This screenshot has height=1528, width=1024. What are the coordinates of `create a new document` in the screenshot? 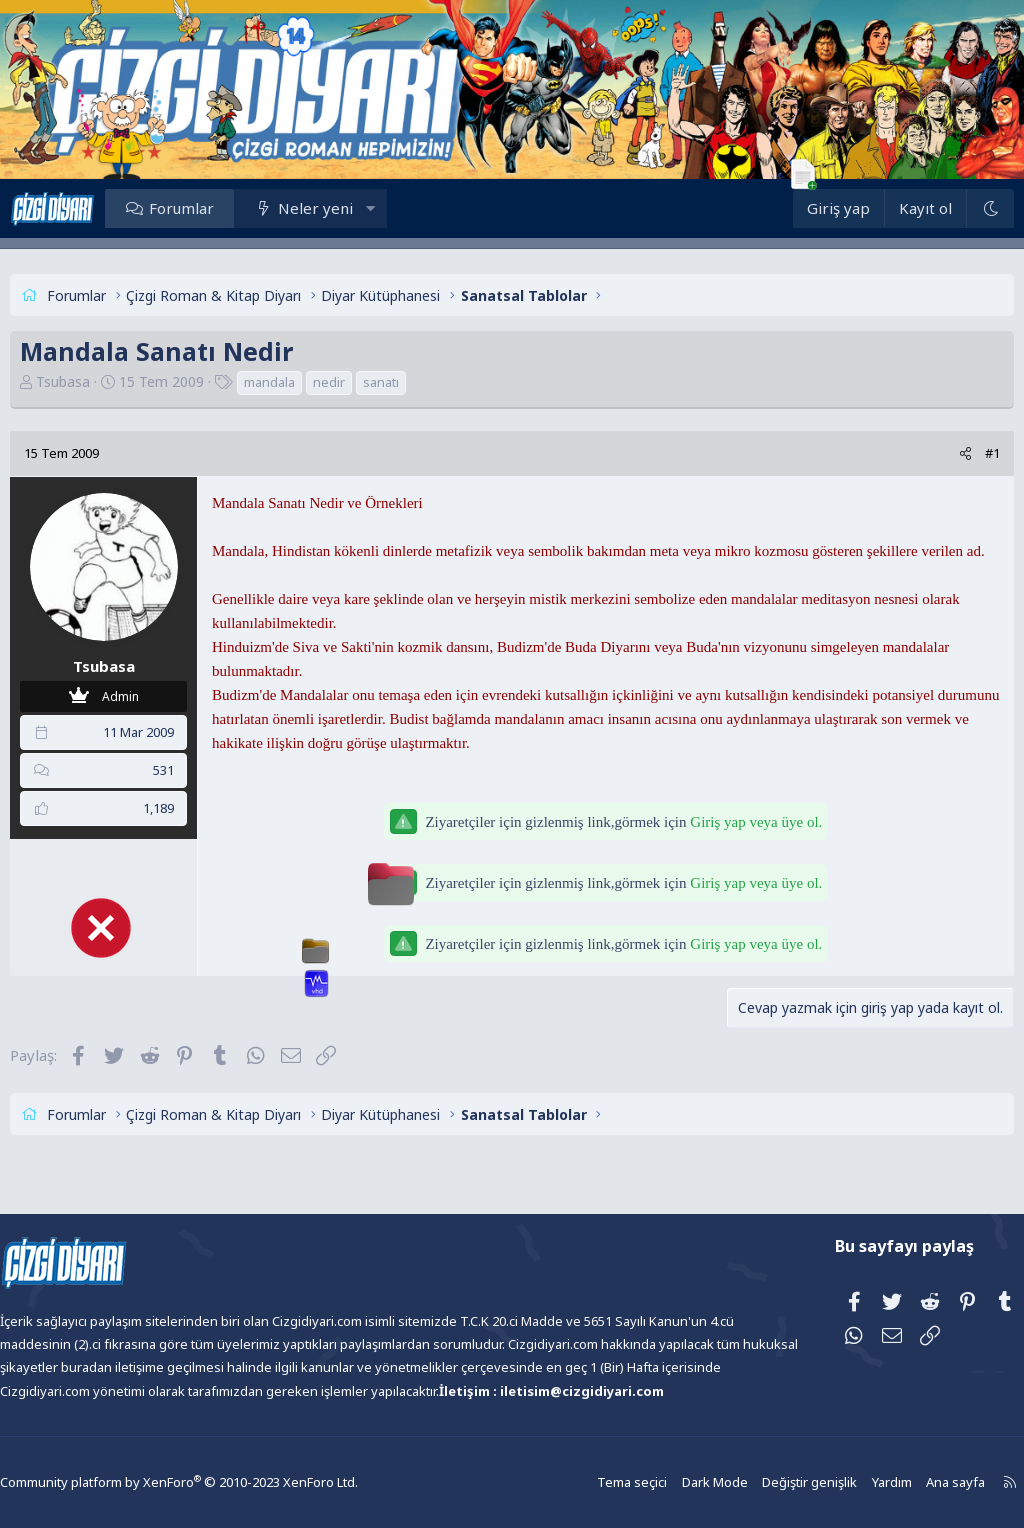 It's located at (803, 174).